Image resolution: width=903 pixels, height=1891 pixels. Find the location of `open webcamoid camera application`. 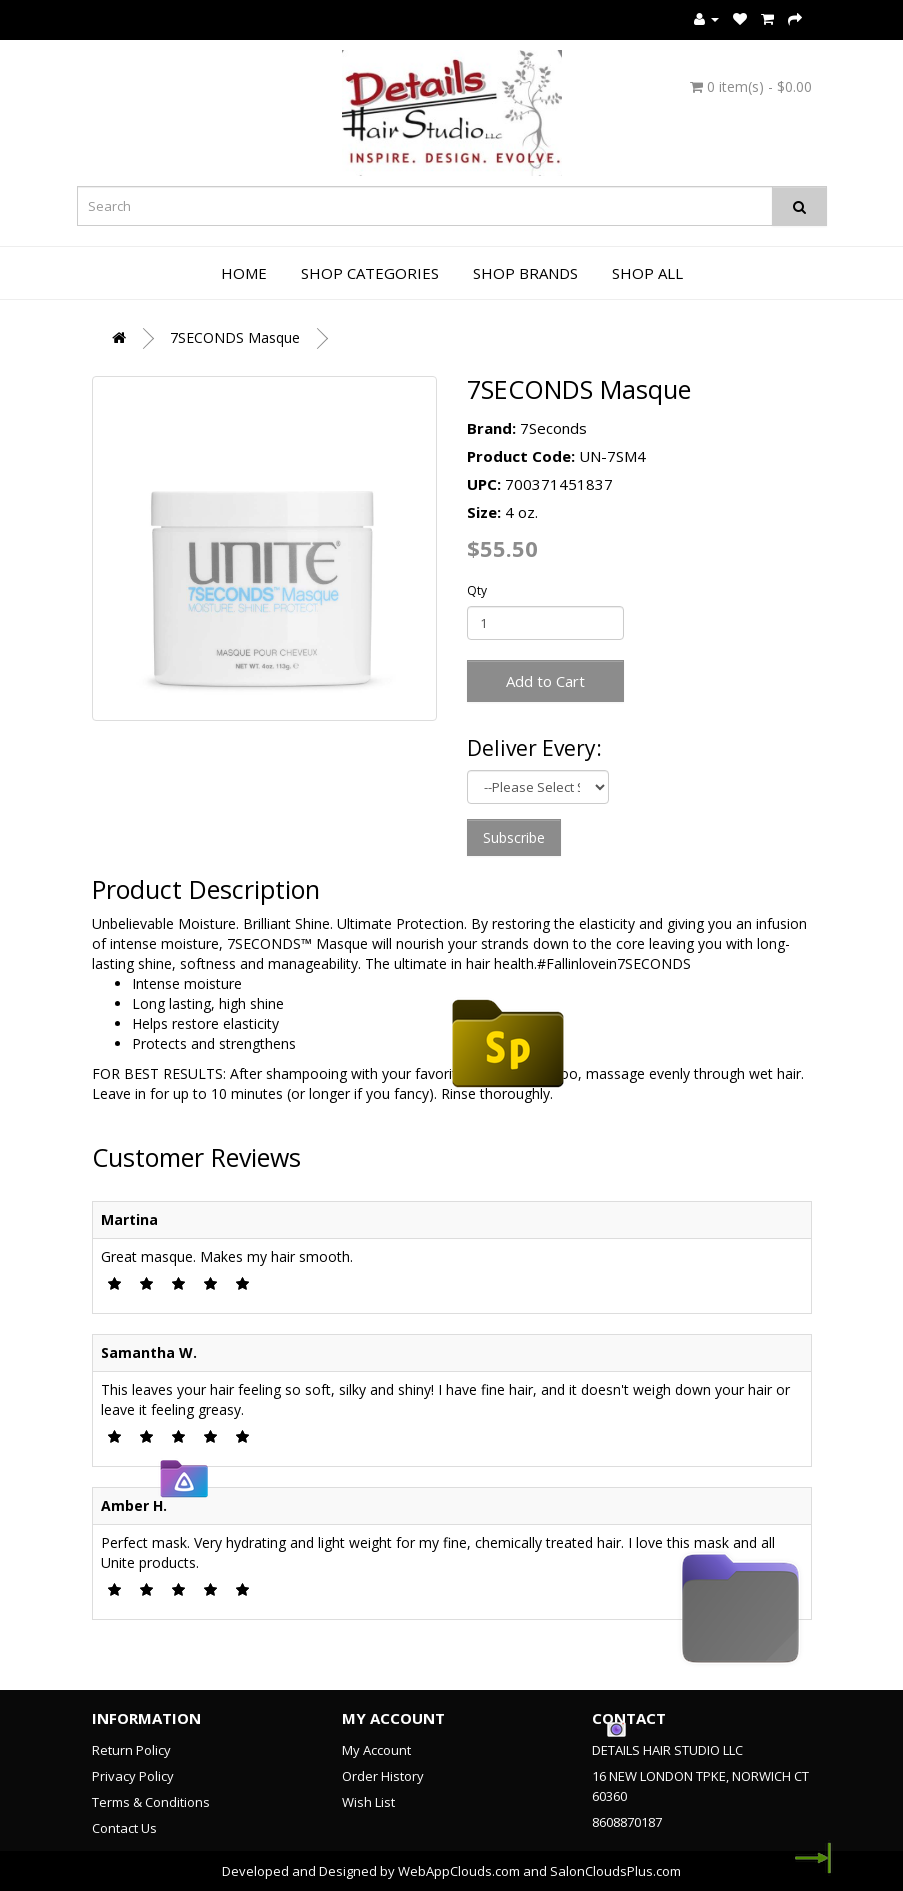

open webcamoid camera application is located at coordinates (616, 1729).